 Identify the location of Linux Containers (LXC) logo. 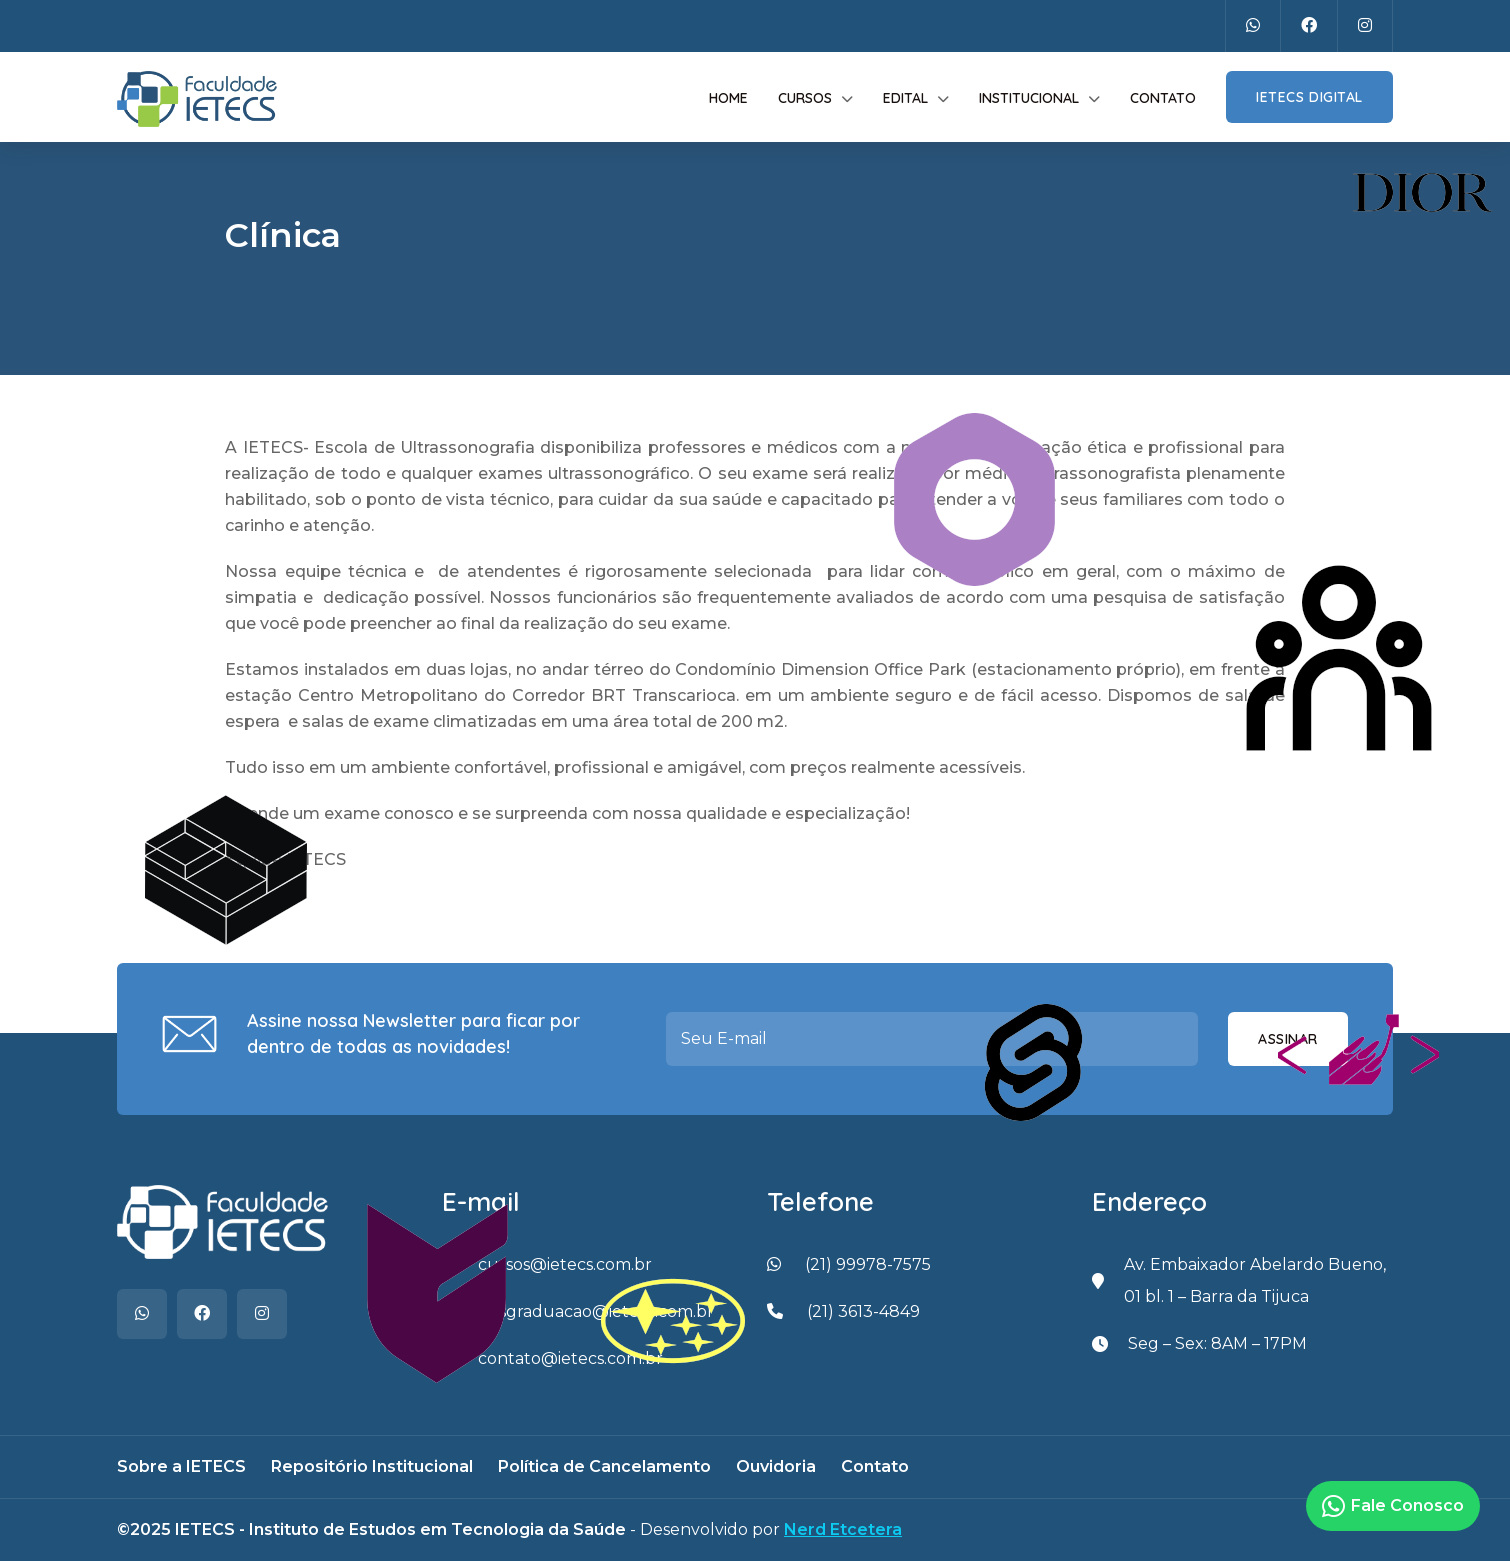
(226, 870).